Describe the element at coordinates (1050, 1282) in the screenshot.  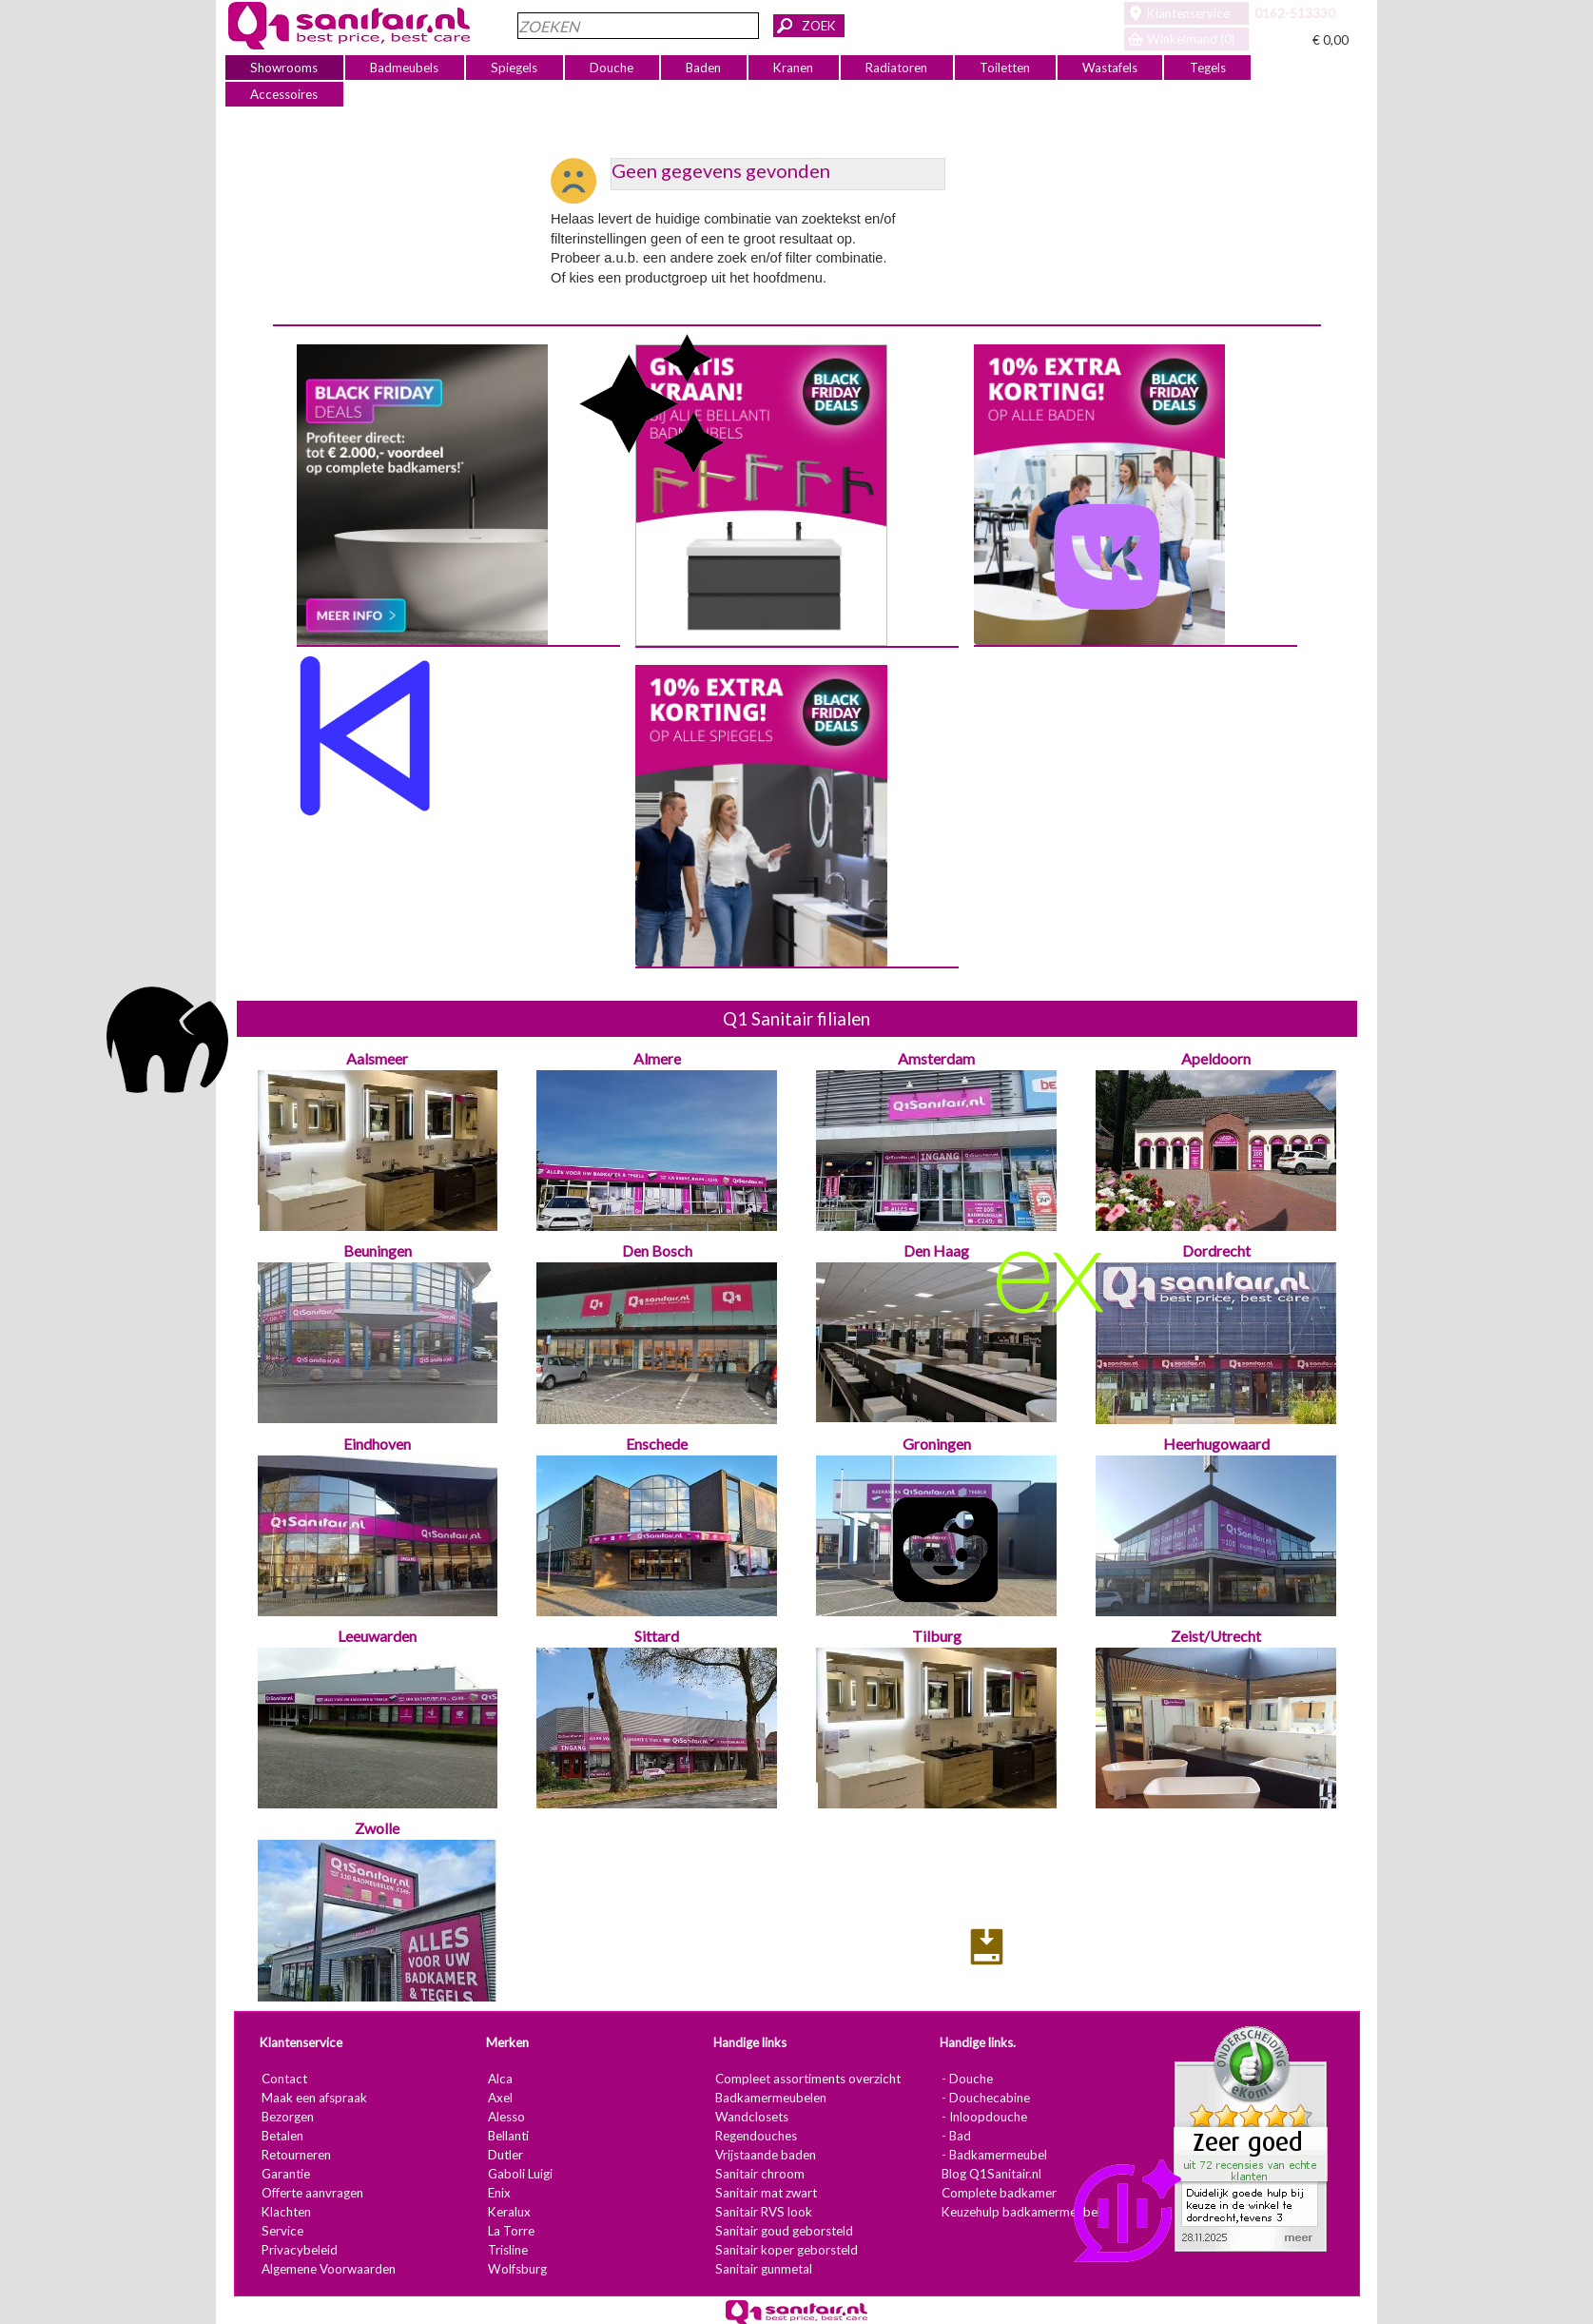
I see `express.js framework logo` at that location.